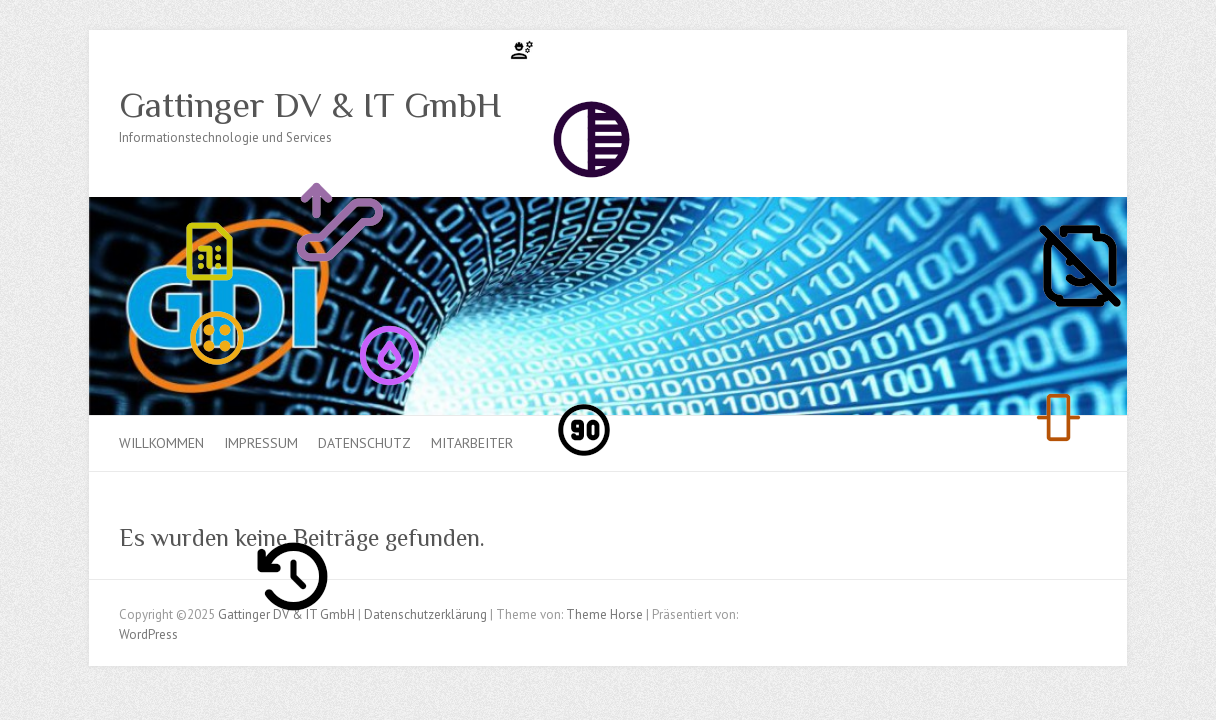 Image resolution: width=1216 pixels, height=720 pixels. What do you see at coordinates (584, 430) in the screenshot?
I see `set timer or duration for 90 seconds` at bounding box center [584, 430].